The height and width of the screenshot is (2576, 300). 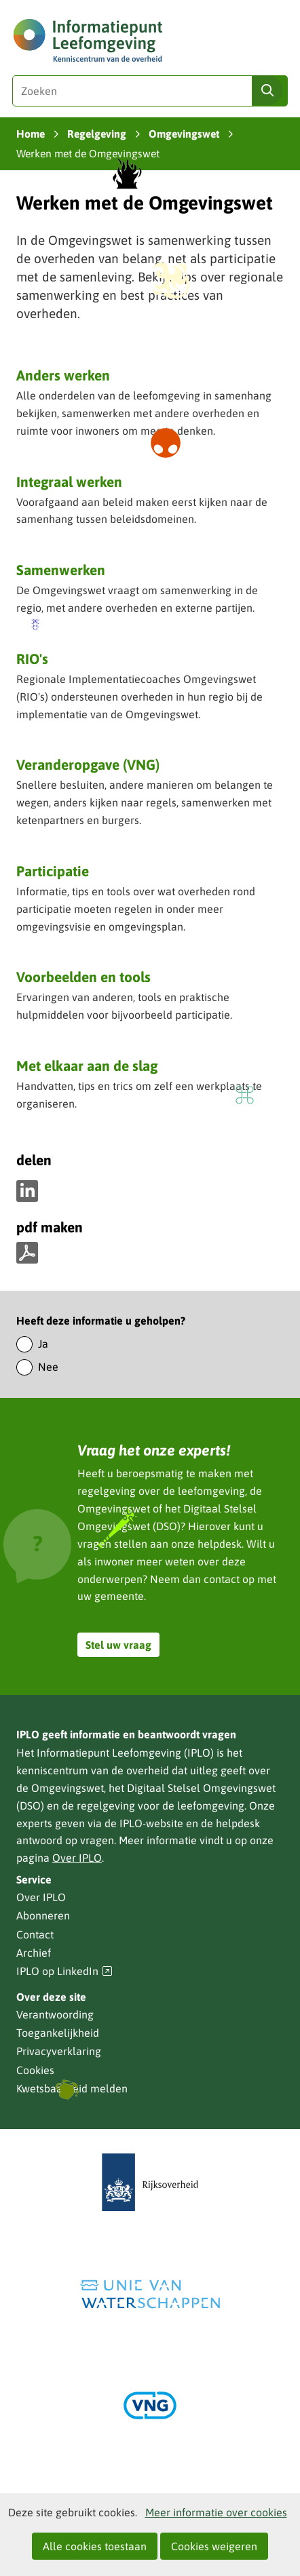 What do you see at coordinates (117, 1528) in the screenshot?
I see `select spiked bat as your weapon` at bounding box center [117, 1528].